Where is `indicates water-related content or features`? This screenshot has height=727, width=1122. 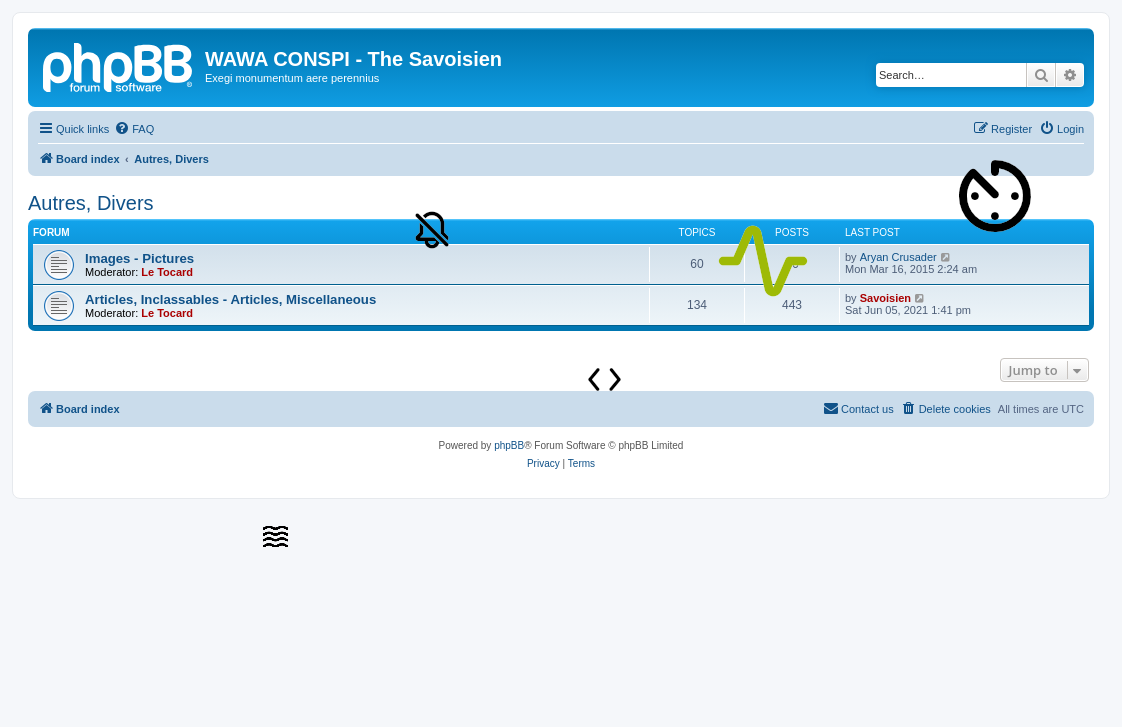
indicates water-related content or features is located at coordinates (275, 536).